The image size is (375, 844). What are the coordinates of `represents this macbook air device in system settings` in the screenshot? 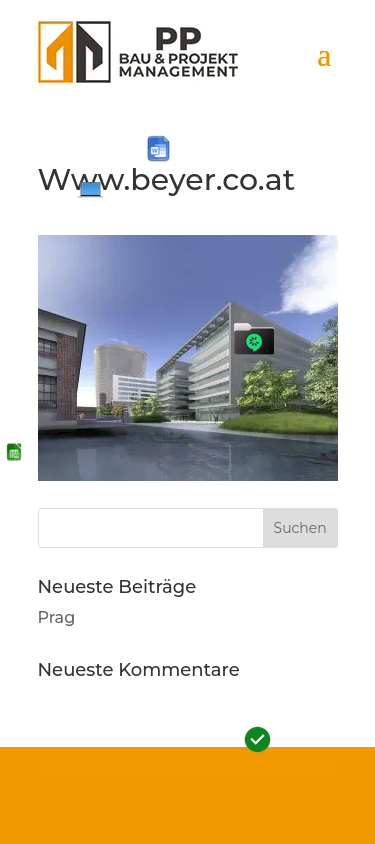 It's located at (90, 187).